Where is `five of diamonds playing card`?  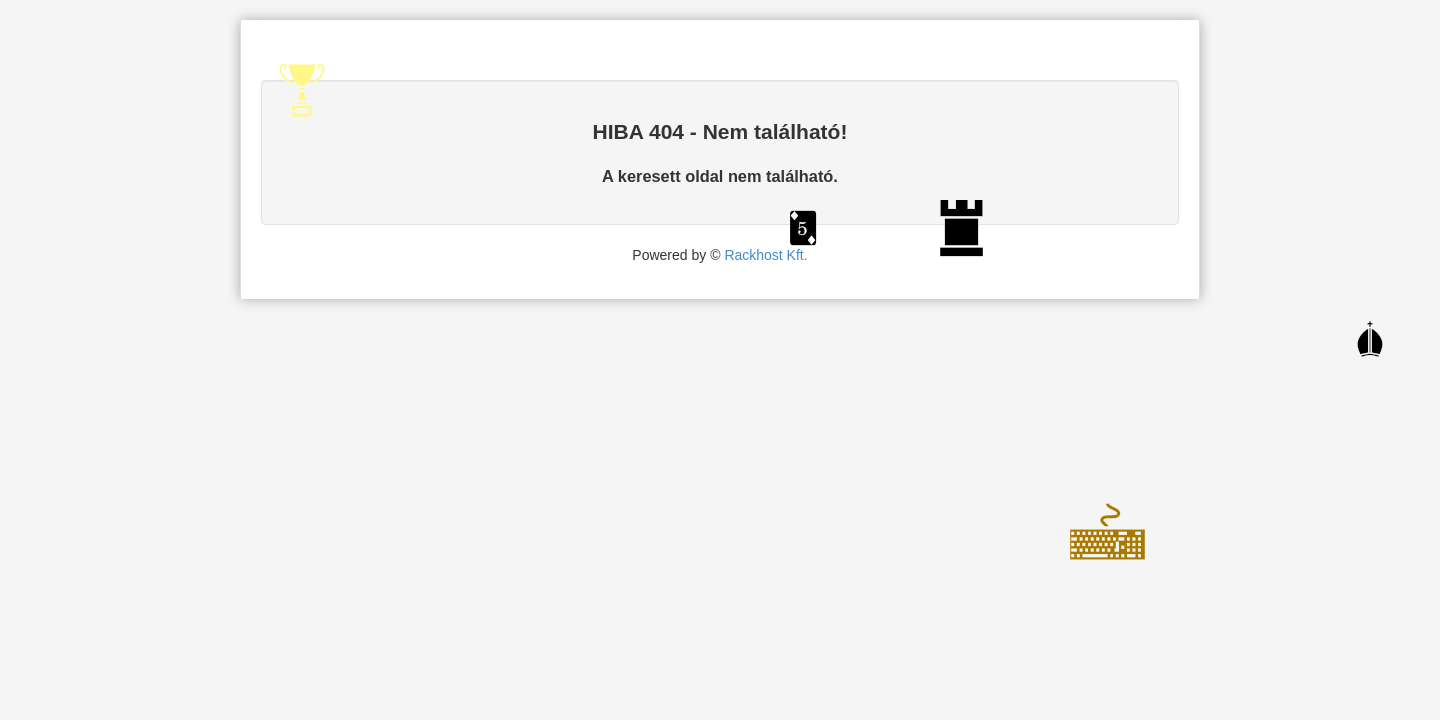 five of diamonds playing card is located at coordinates (803, 228).